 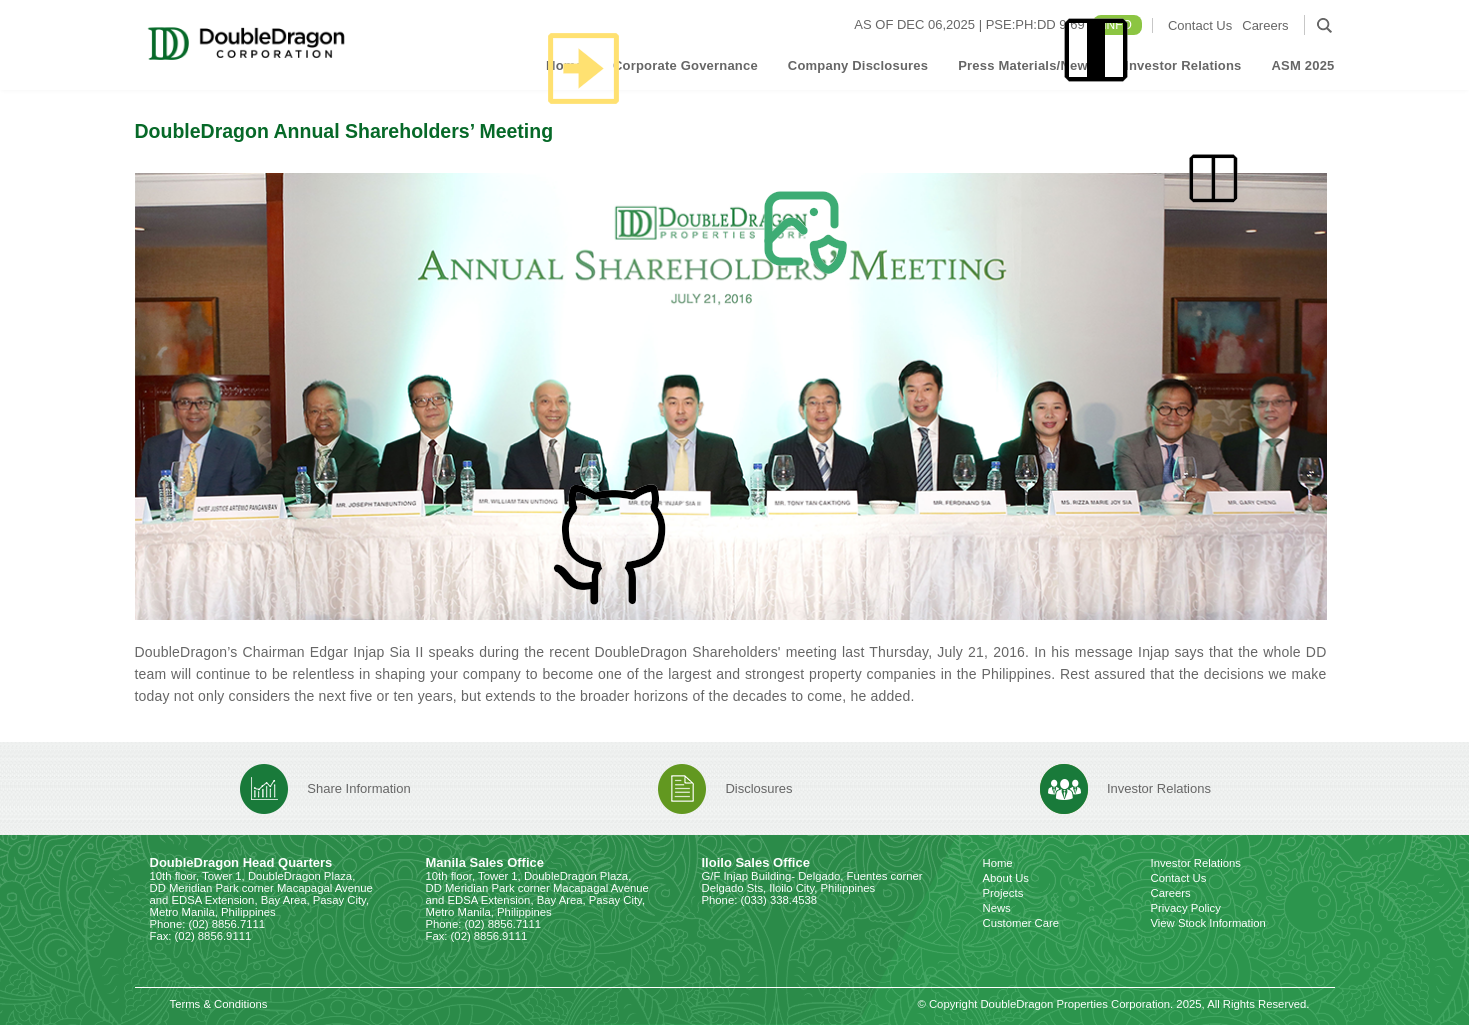 I want to click on indicates a file has been renamed in version control, so click(x=583, y=68).